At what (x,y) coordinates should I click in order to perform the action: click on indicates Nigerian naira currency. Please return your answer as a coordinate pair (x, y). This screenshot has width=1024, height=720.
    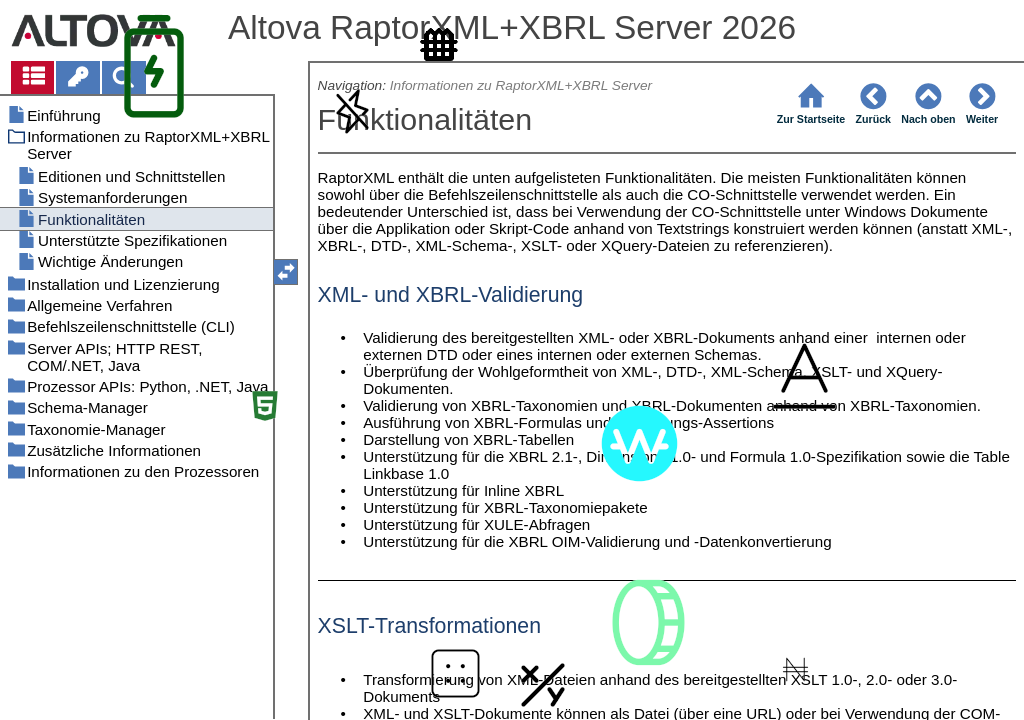
    Looking at the image, I should click on (795, 669).